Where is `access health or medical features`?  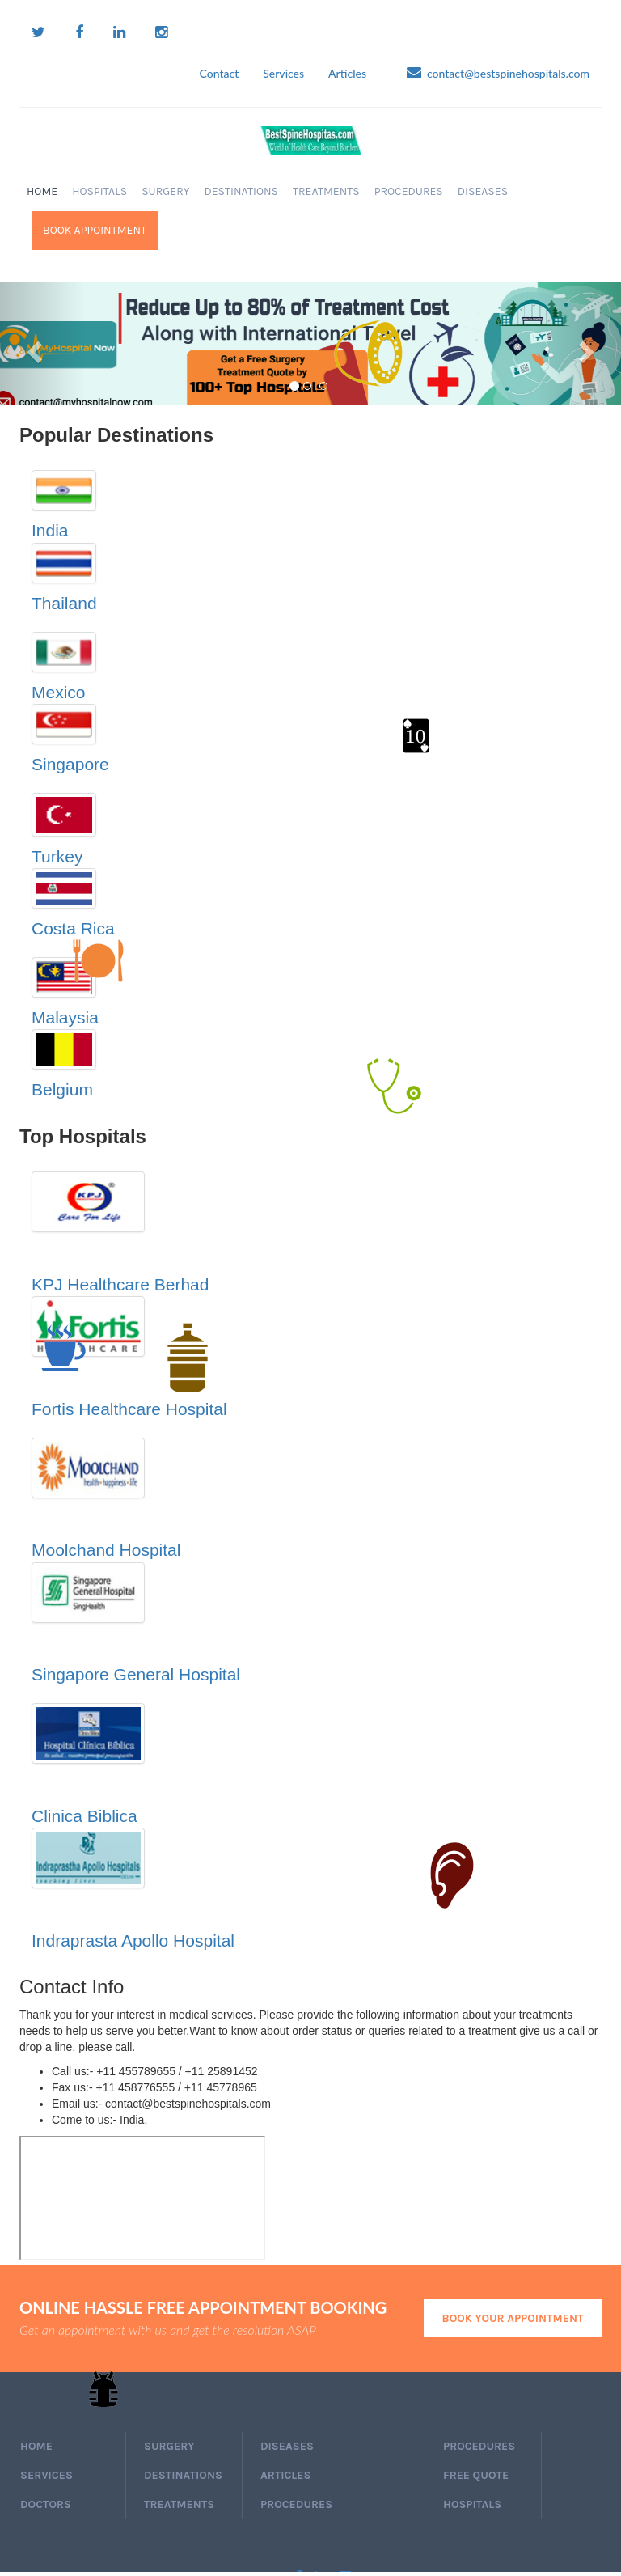
access health or medical features is located at coordinates (394, 1086).